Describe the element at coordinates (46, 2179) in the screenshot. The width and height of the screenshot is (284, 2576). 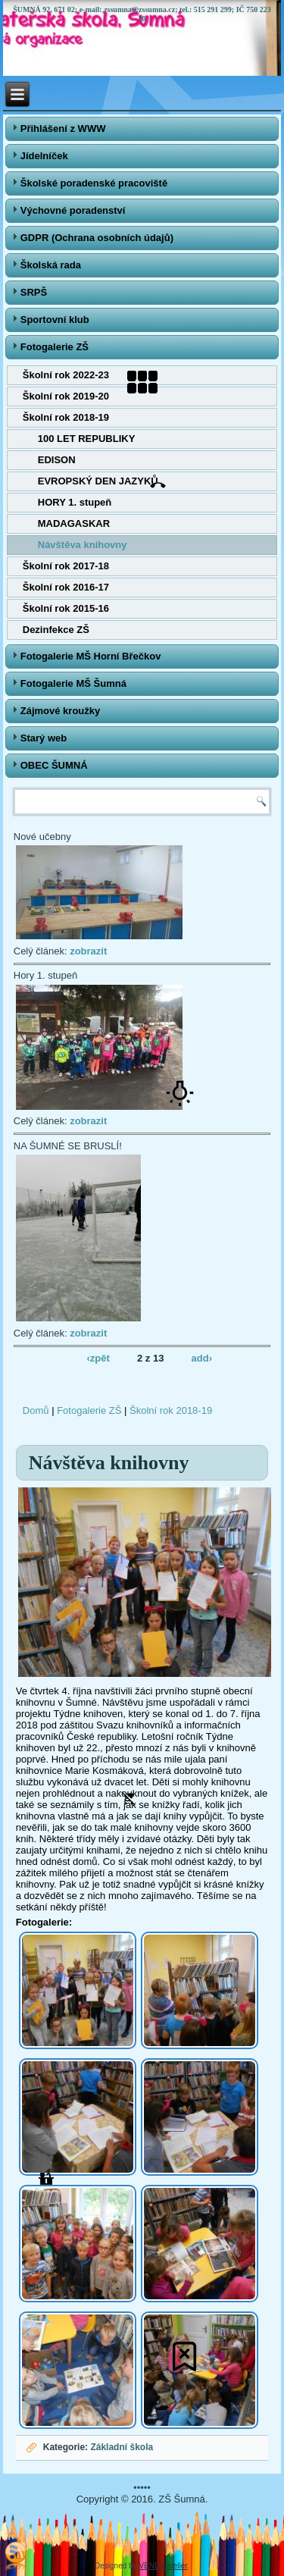
I see `browse kitchen countertop options` at that location.